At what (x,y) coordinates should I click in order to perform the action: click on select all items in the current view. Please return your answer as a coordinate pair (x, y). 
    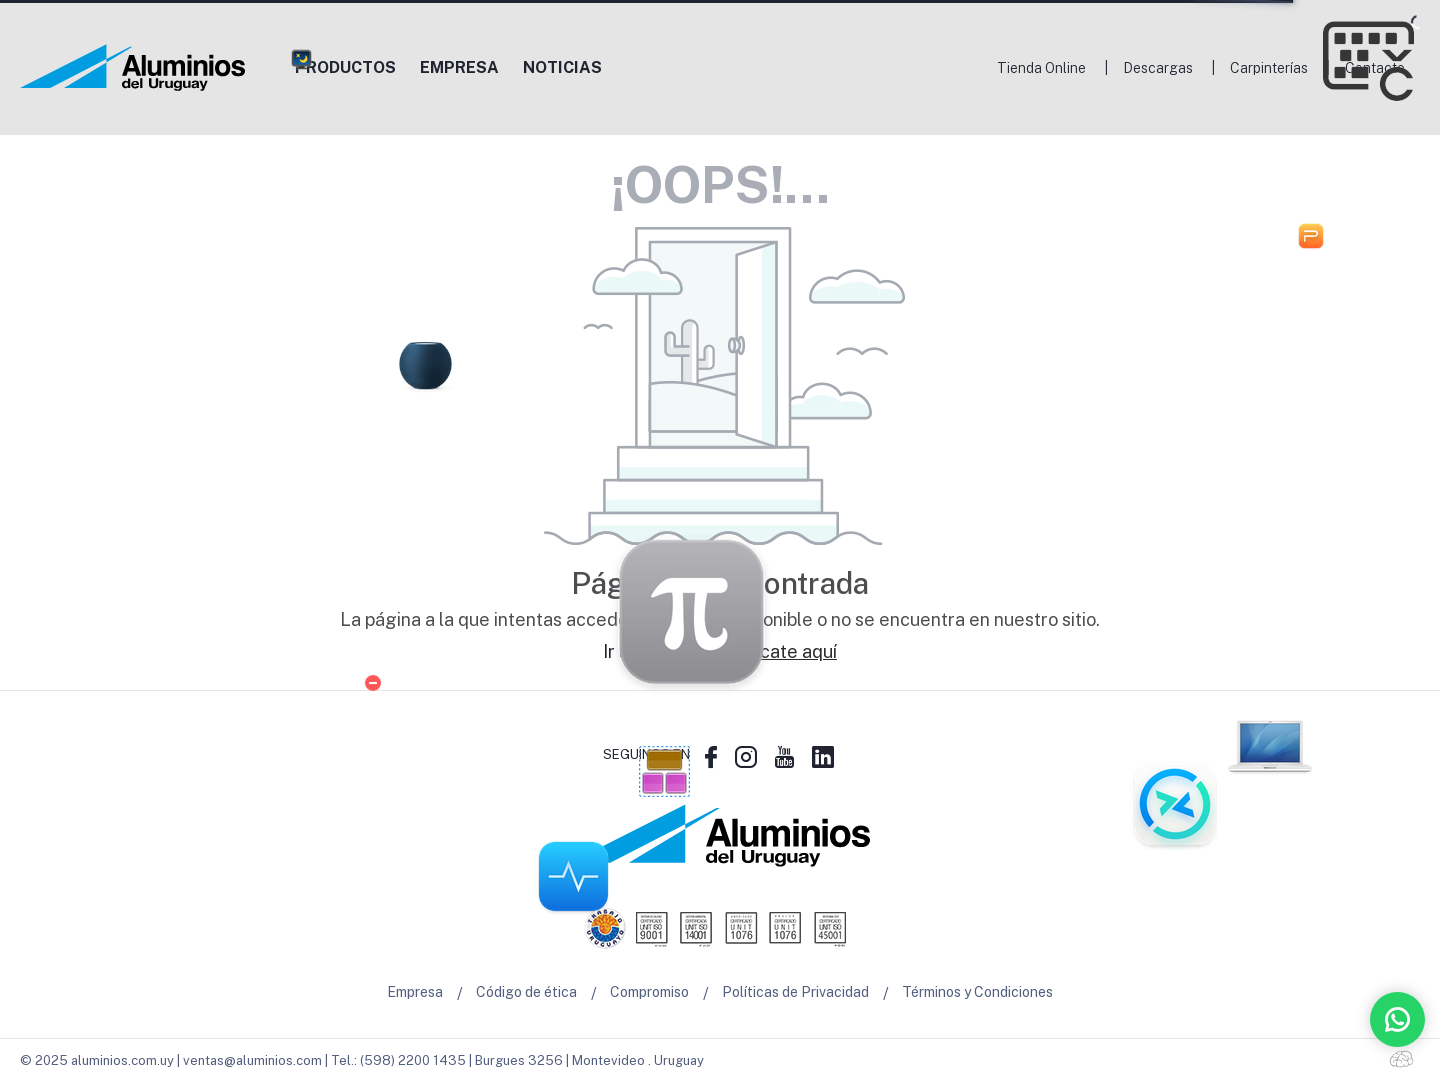
    Looking at the image, I should click on (664, 771).